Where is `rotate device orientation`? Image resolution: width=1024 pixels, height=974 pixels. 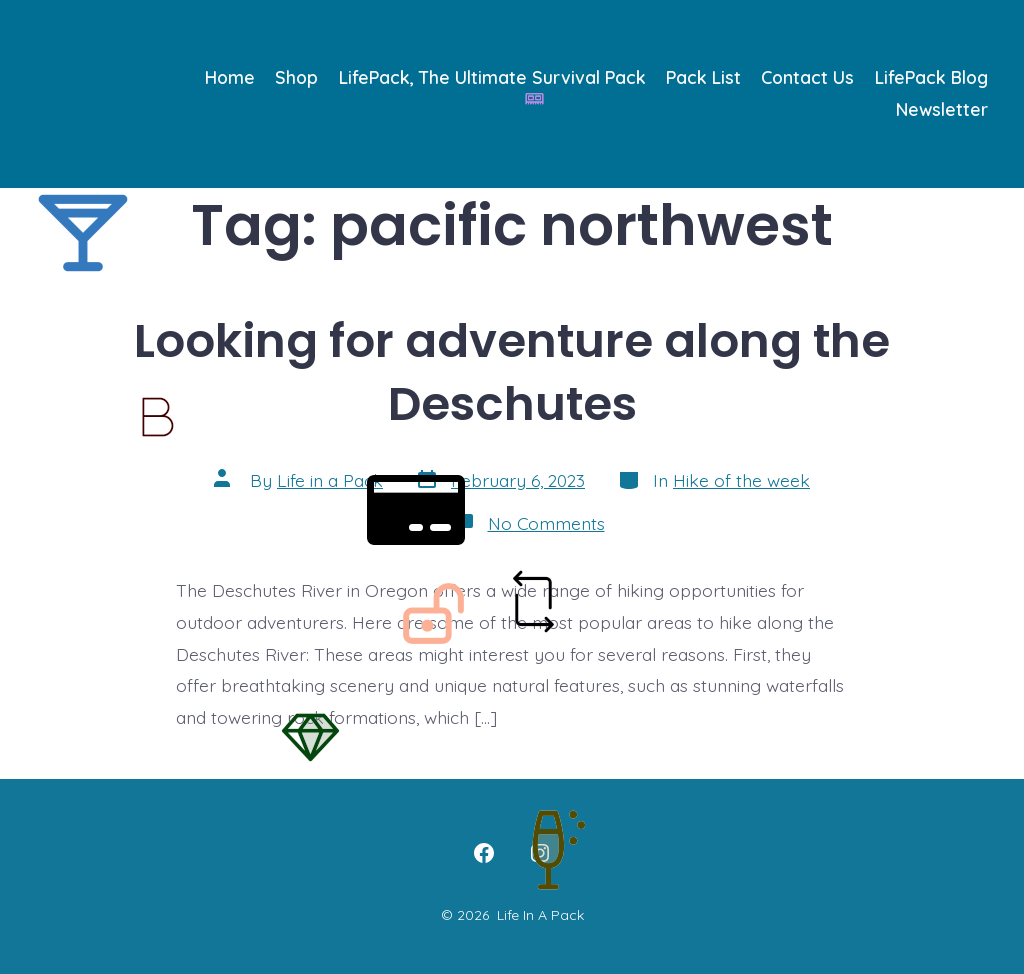 rotate device orientation is located at coordinates (533, 601).